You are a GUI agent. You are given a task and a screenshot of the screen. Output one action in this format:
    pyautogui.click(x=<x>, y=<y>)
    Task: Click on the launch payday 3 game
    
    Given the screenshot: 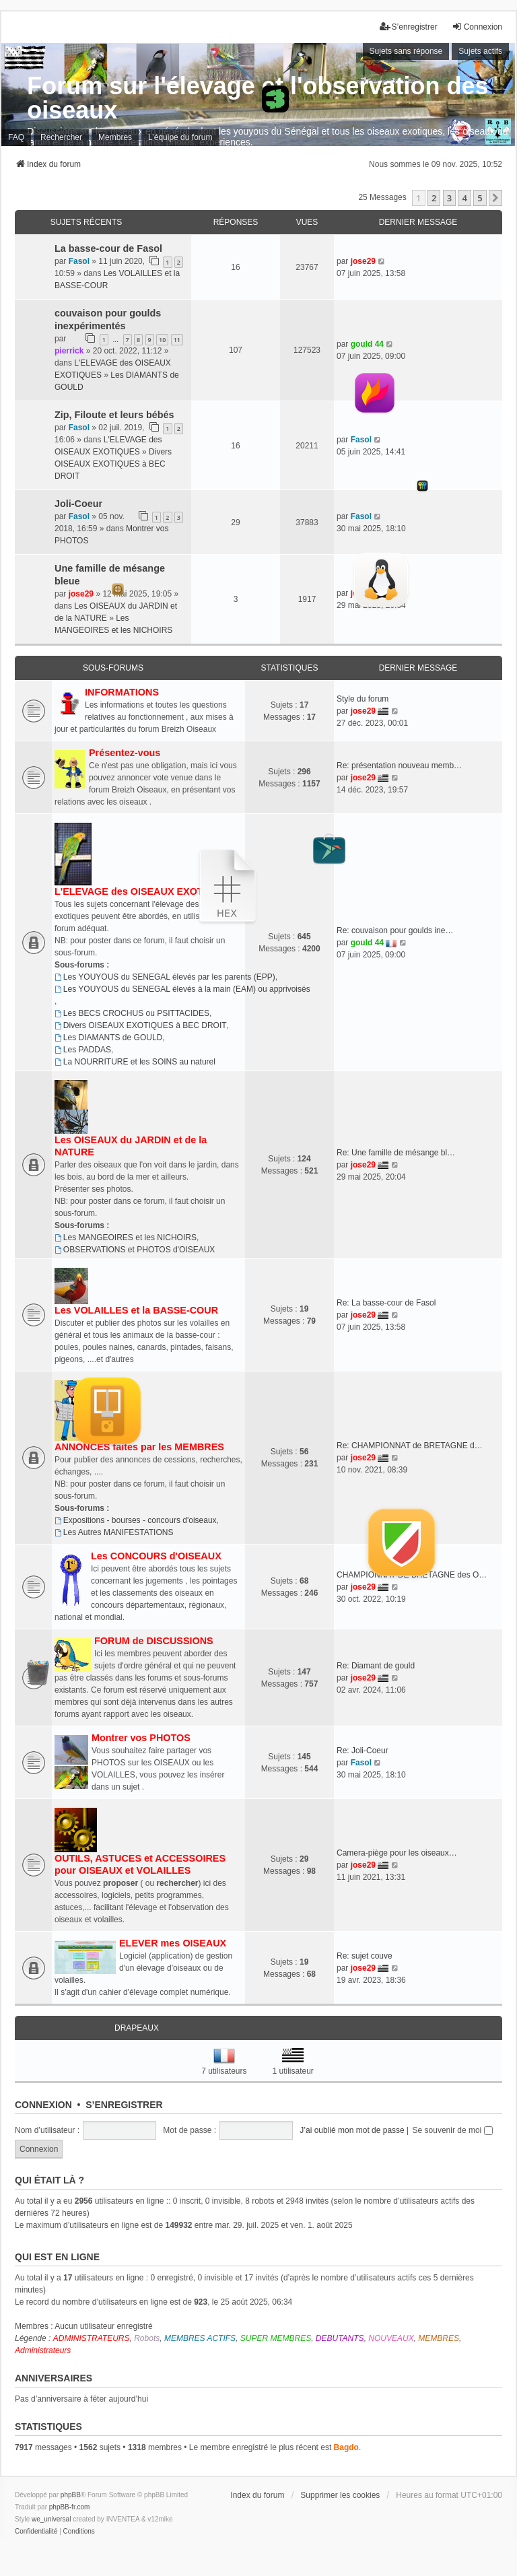 What is the action you would take?
    pyautogui.click(x=275, y=99)
    